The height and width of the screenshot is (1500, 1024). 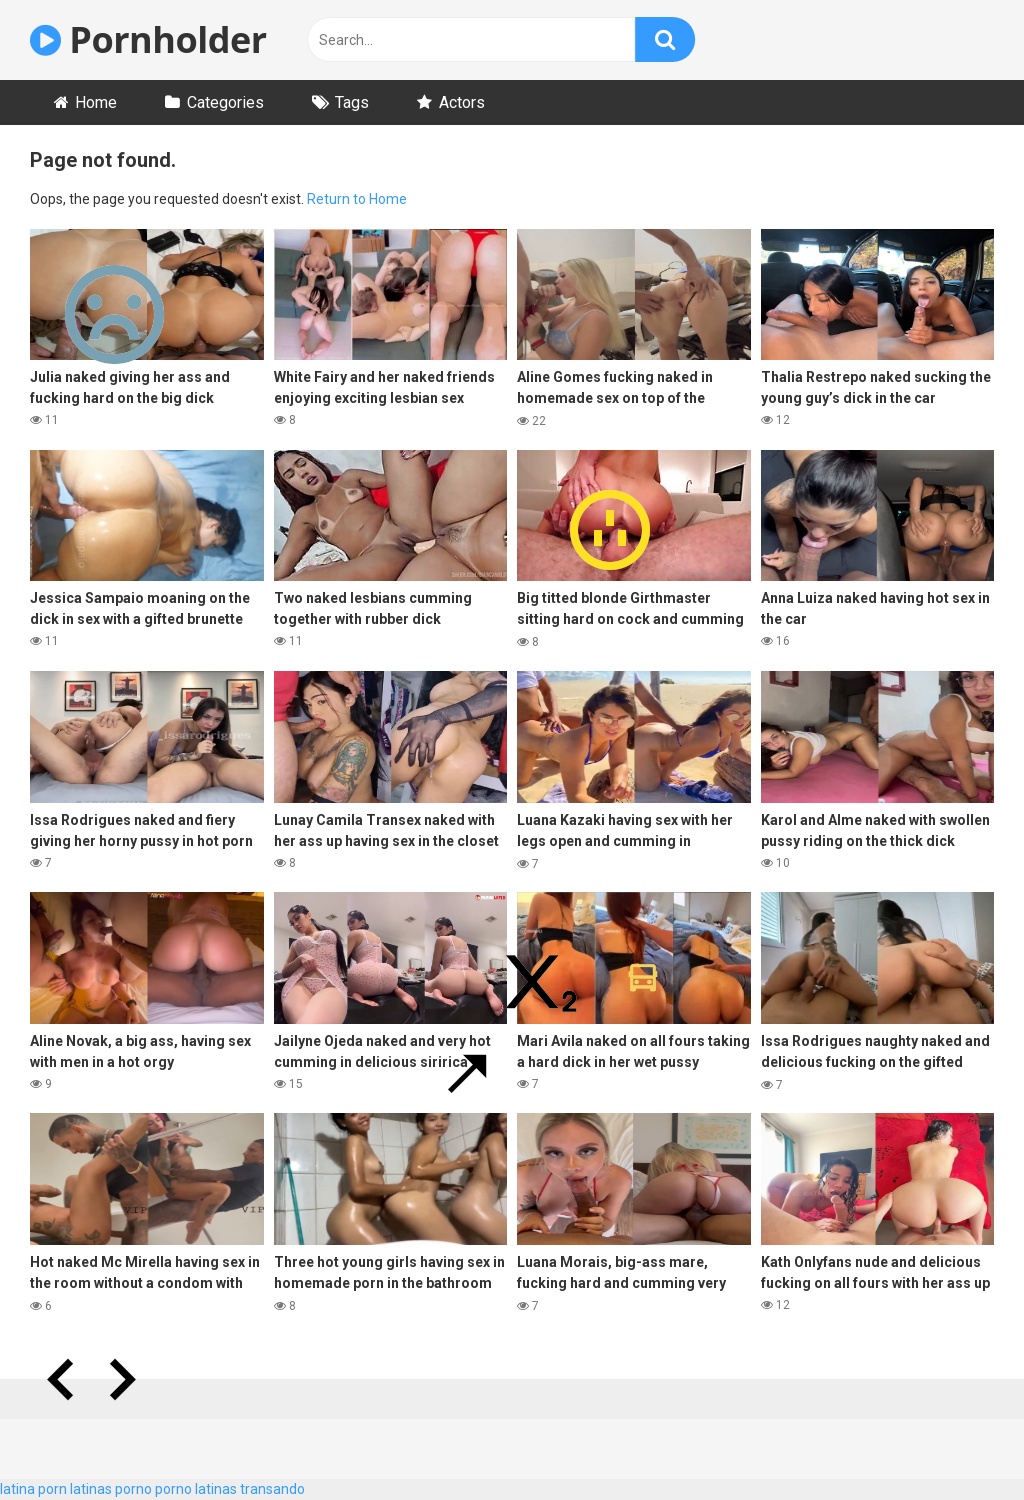 I want to click on format text as subscript, so click(x=537, y=983).